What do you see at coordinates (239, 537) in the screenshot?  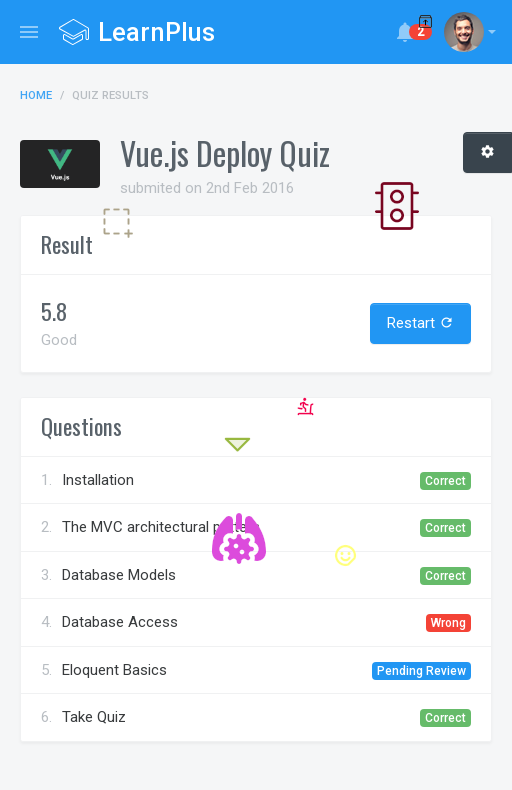 I see `indicates respiratory infection or lung disease` at bounding box center [239, 537].